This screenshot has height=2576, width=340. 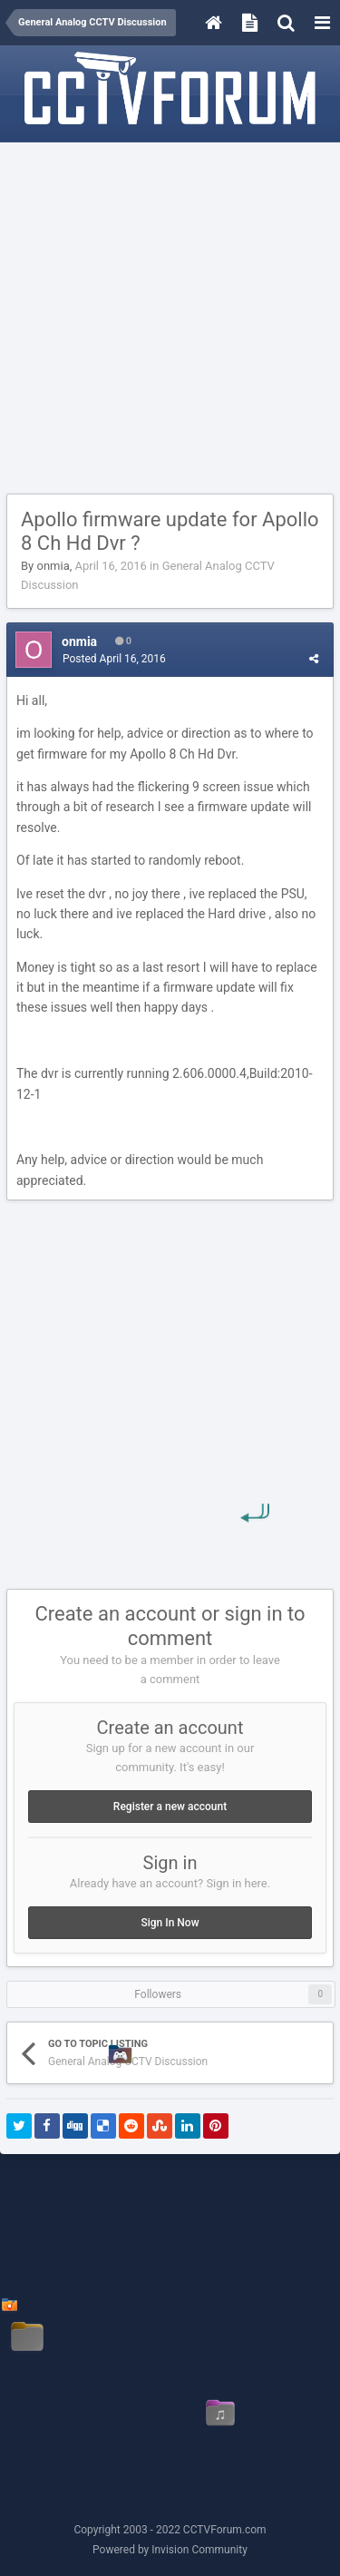 I want to click on open microsoft games folder, so click(x=120, y=2054).